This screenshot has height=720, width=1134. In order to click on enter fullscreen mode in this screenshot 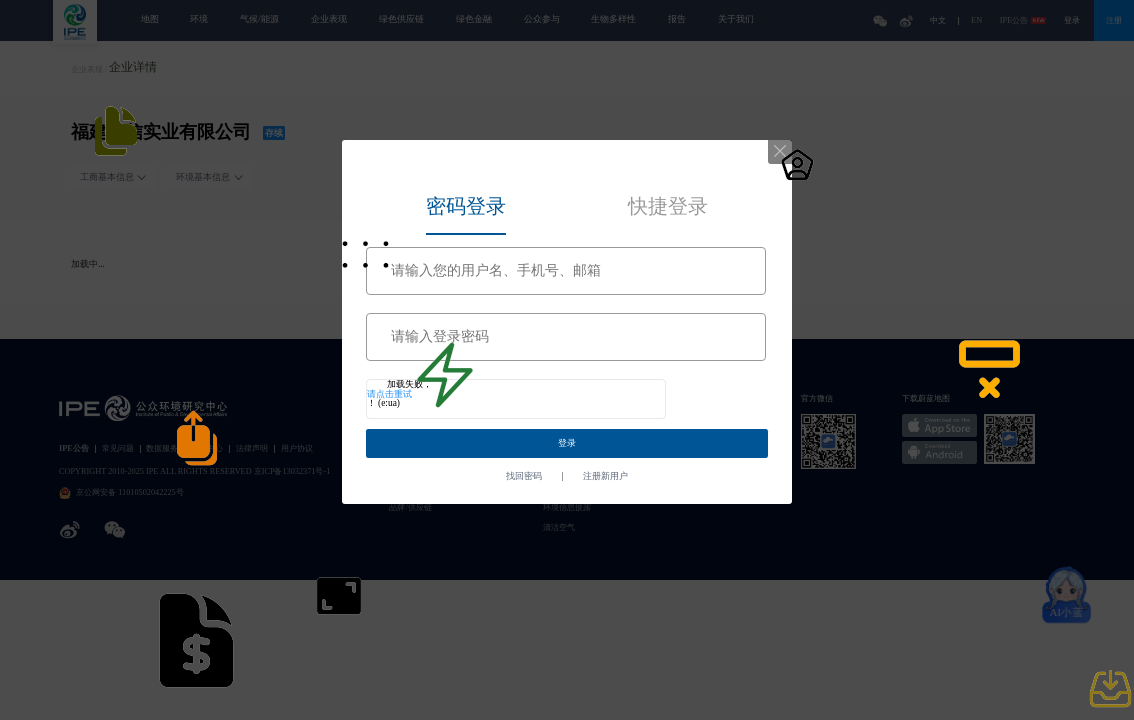, I will do `click(339, 596)`.